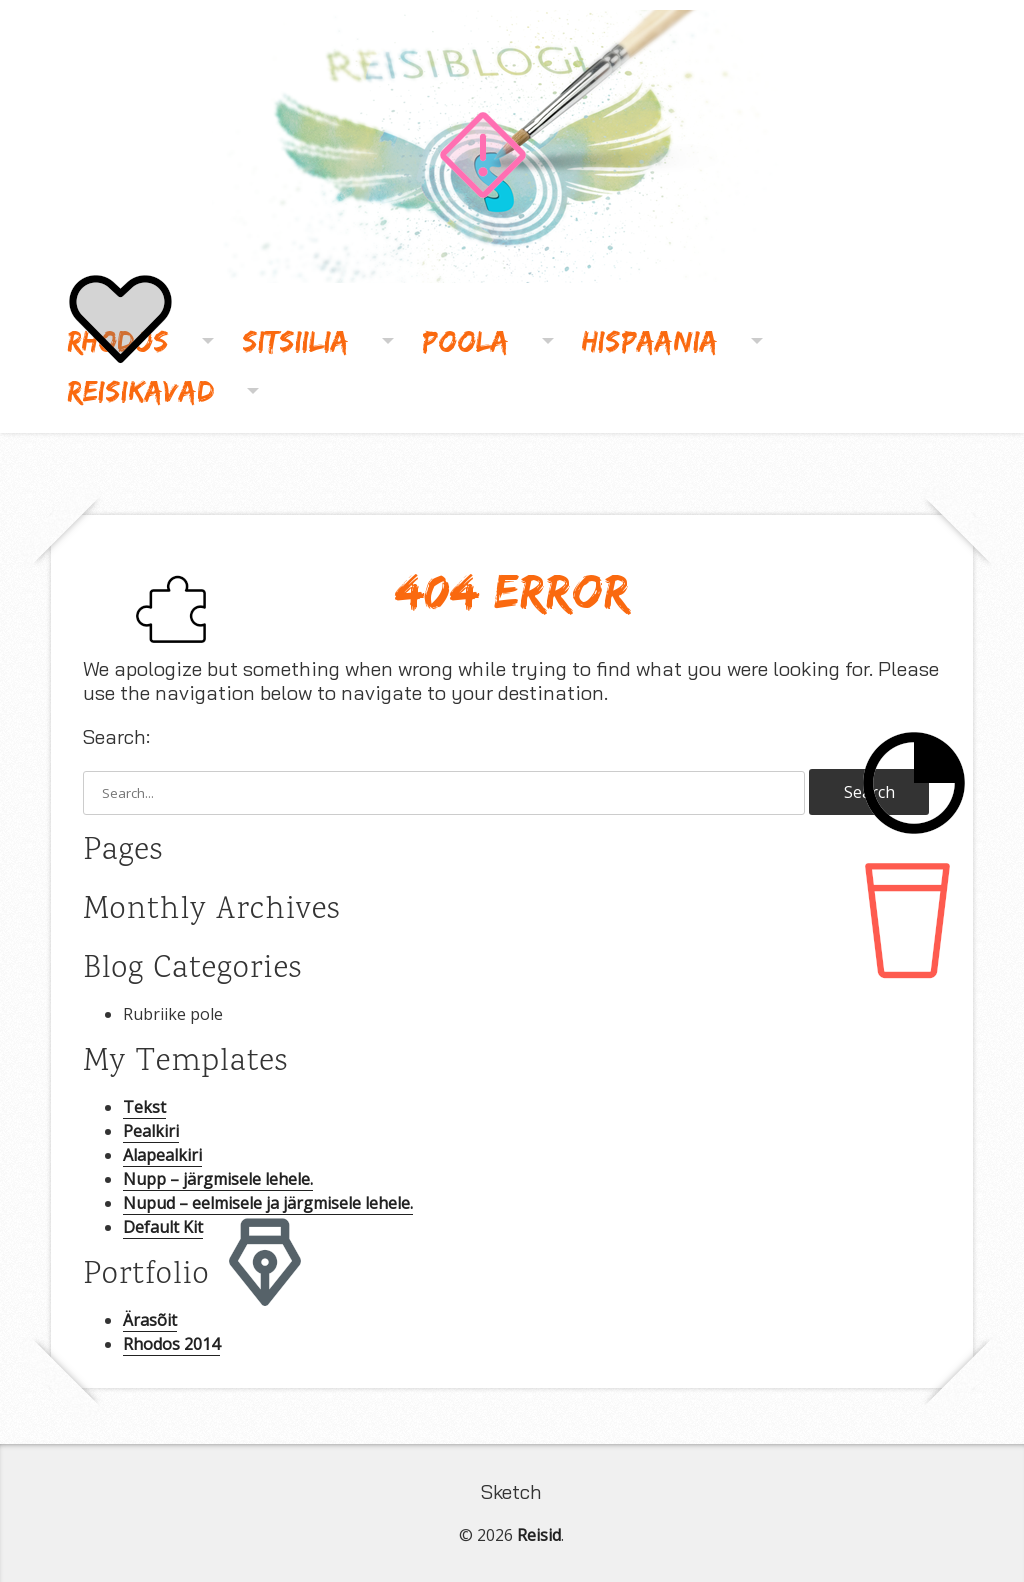 Image resolution: width=1024 pixels, height=1582 pixels. Describe the element at coordinates (175, 612) in the screenshot. I see `access plugins or extensions` at that location.